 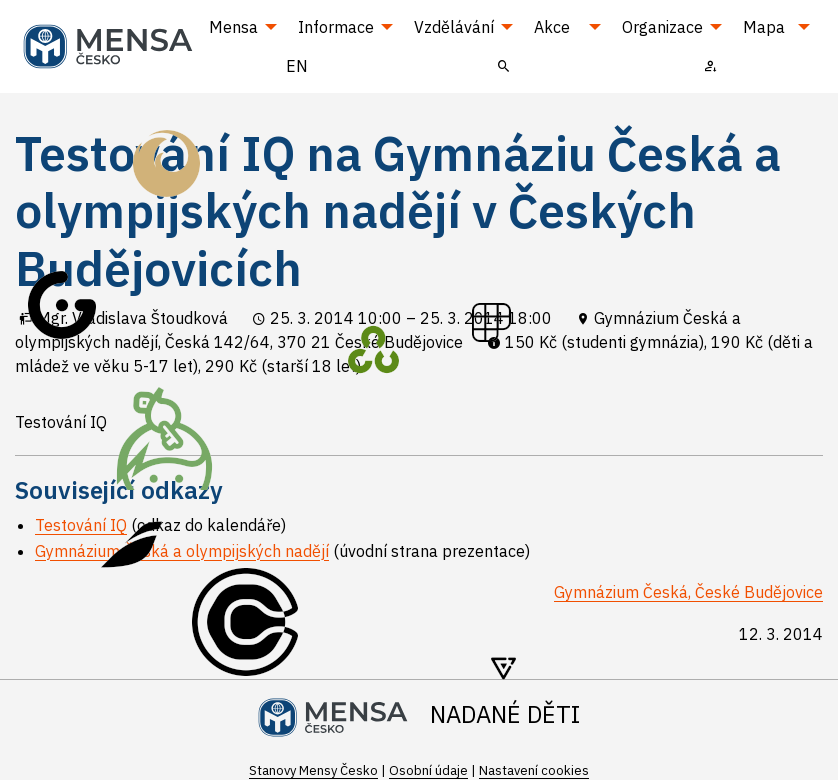 I want to click on open Polywork profile, so click(x=491, y=322).